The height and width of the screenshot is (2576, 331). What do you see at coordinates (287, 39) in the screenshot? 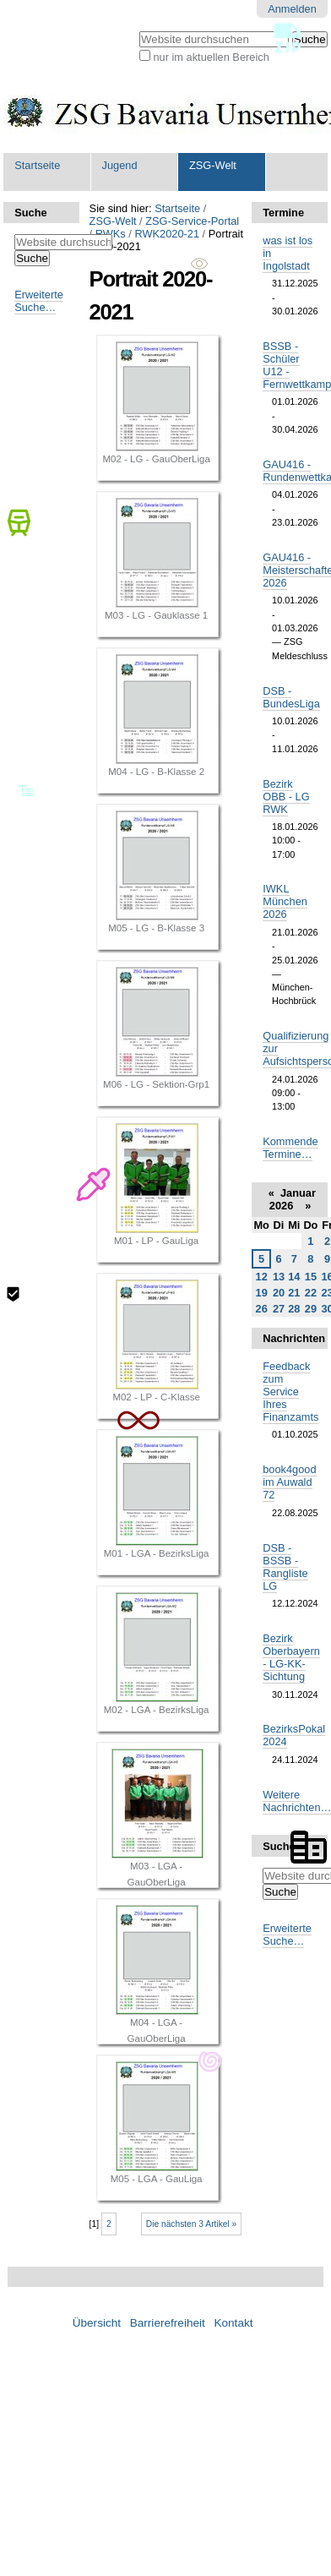
I see `open or view a compressed zip file` at bounding box center [287, 39].